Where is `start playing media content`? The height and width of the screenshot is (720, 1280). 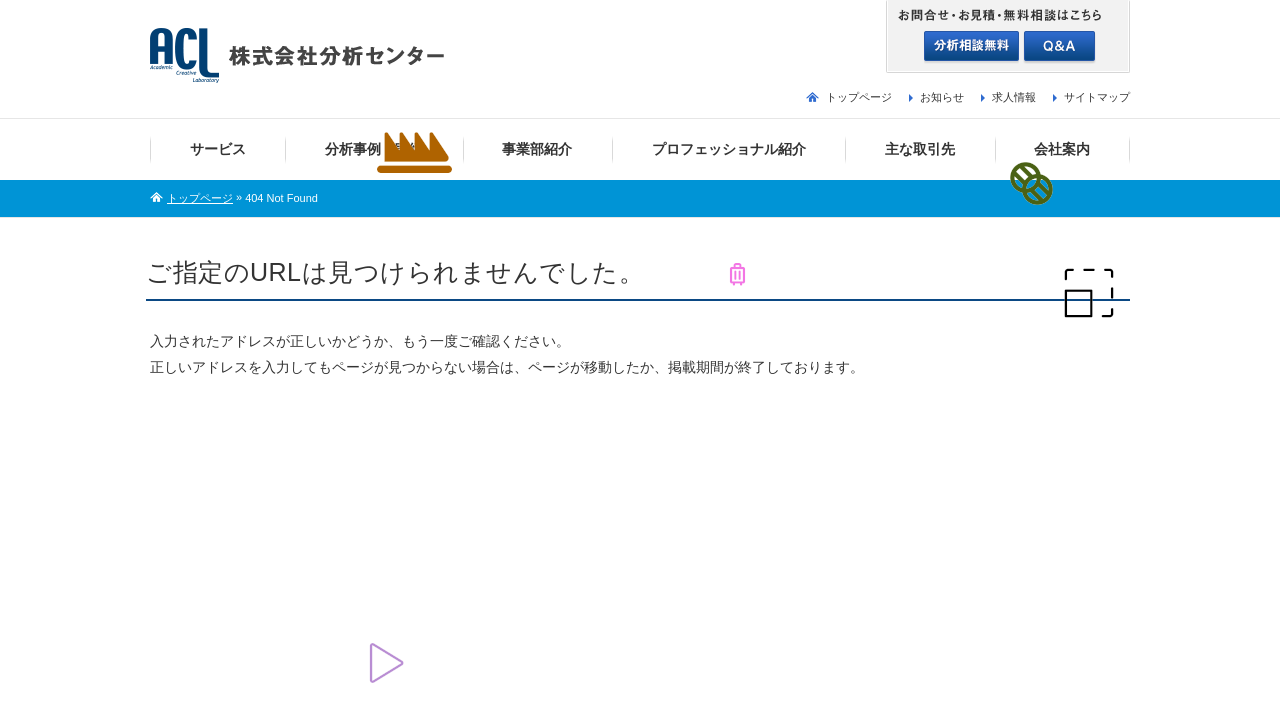
start playing media content is located at coordinates (382, 663).